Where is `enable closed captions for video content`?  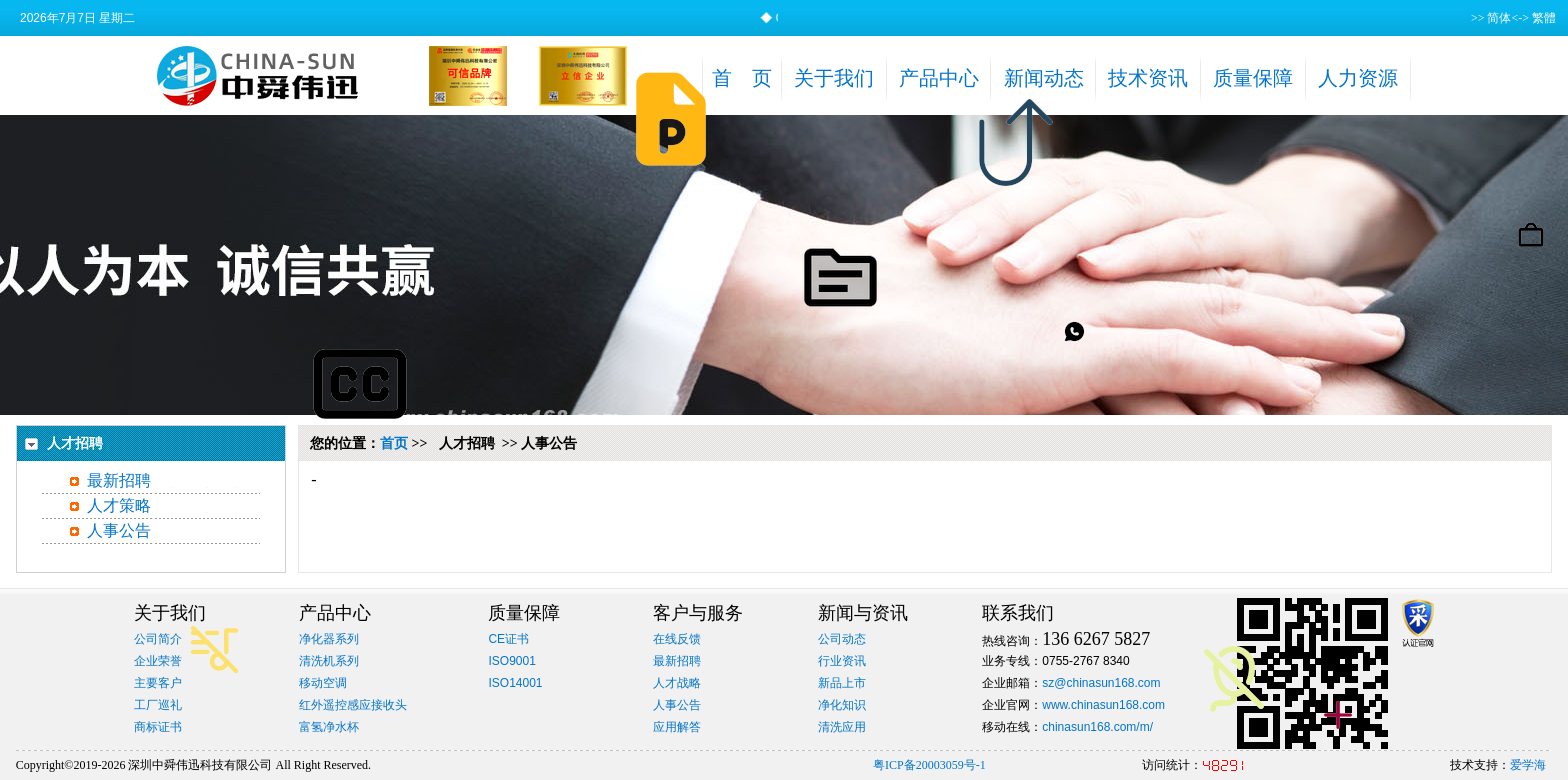 enable closed captions for video content is located at coordinates (360, 384).